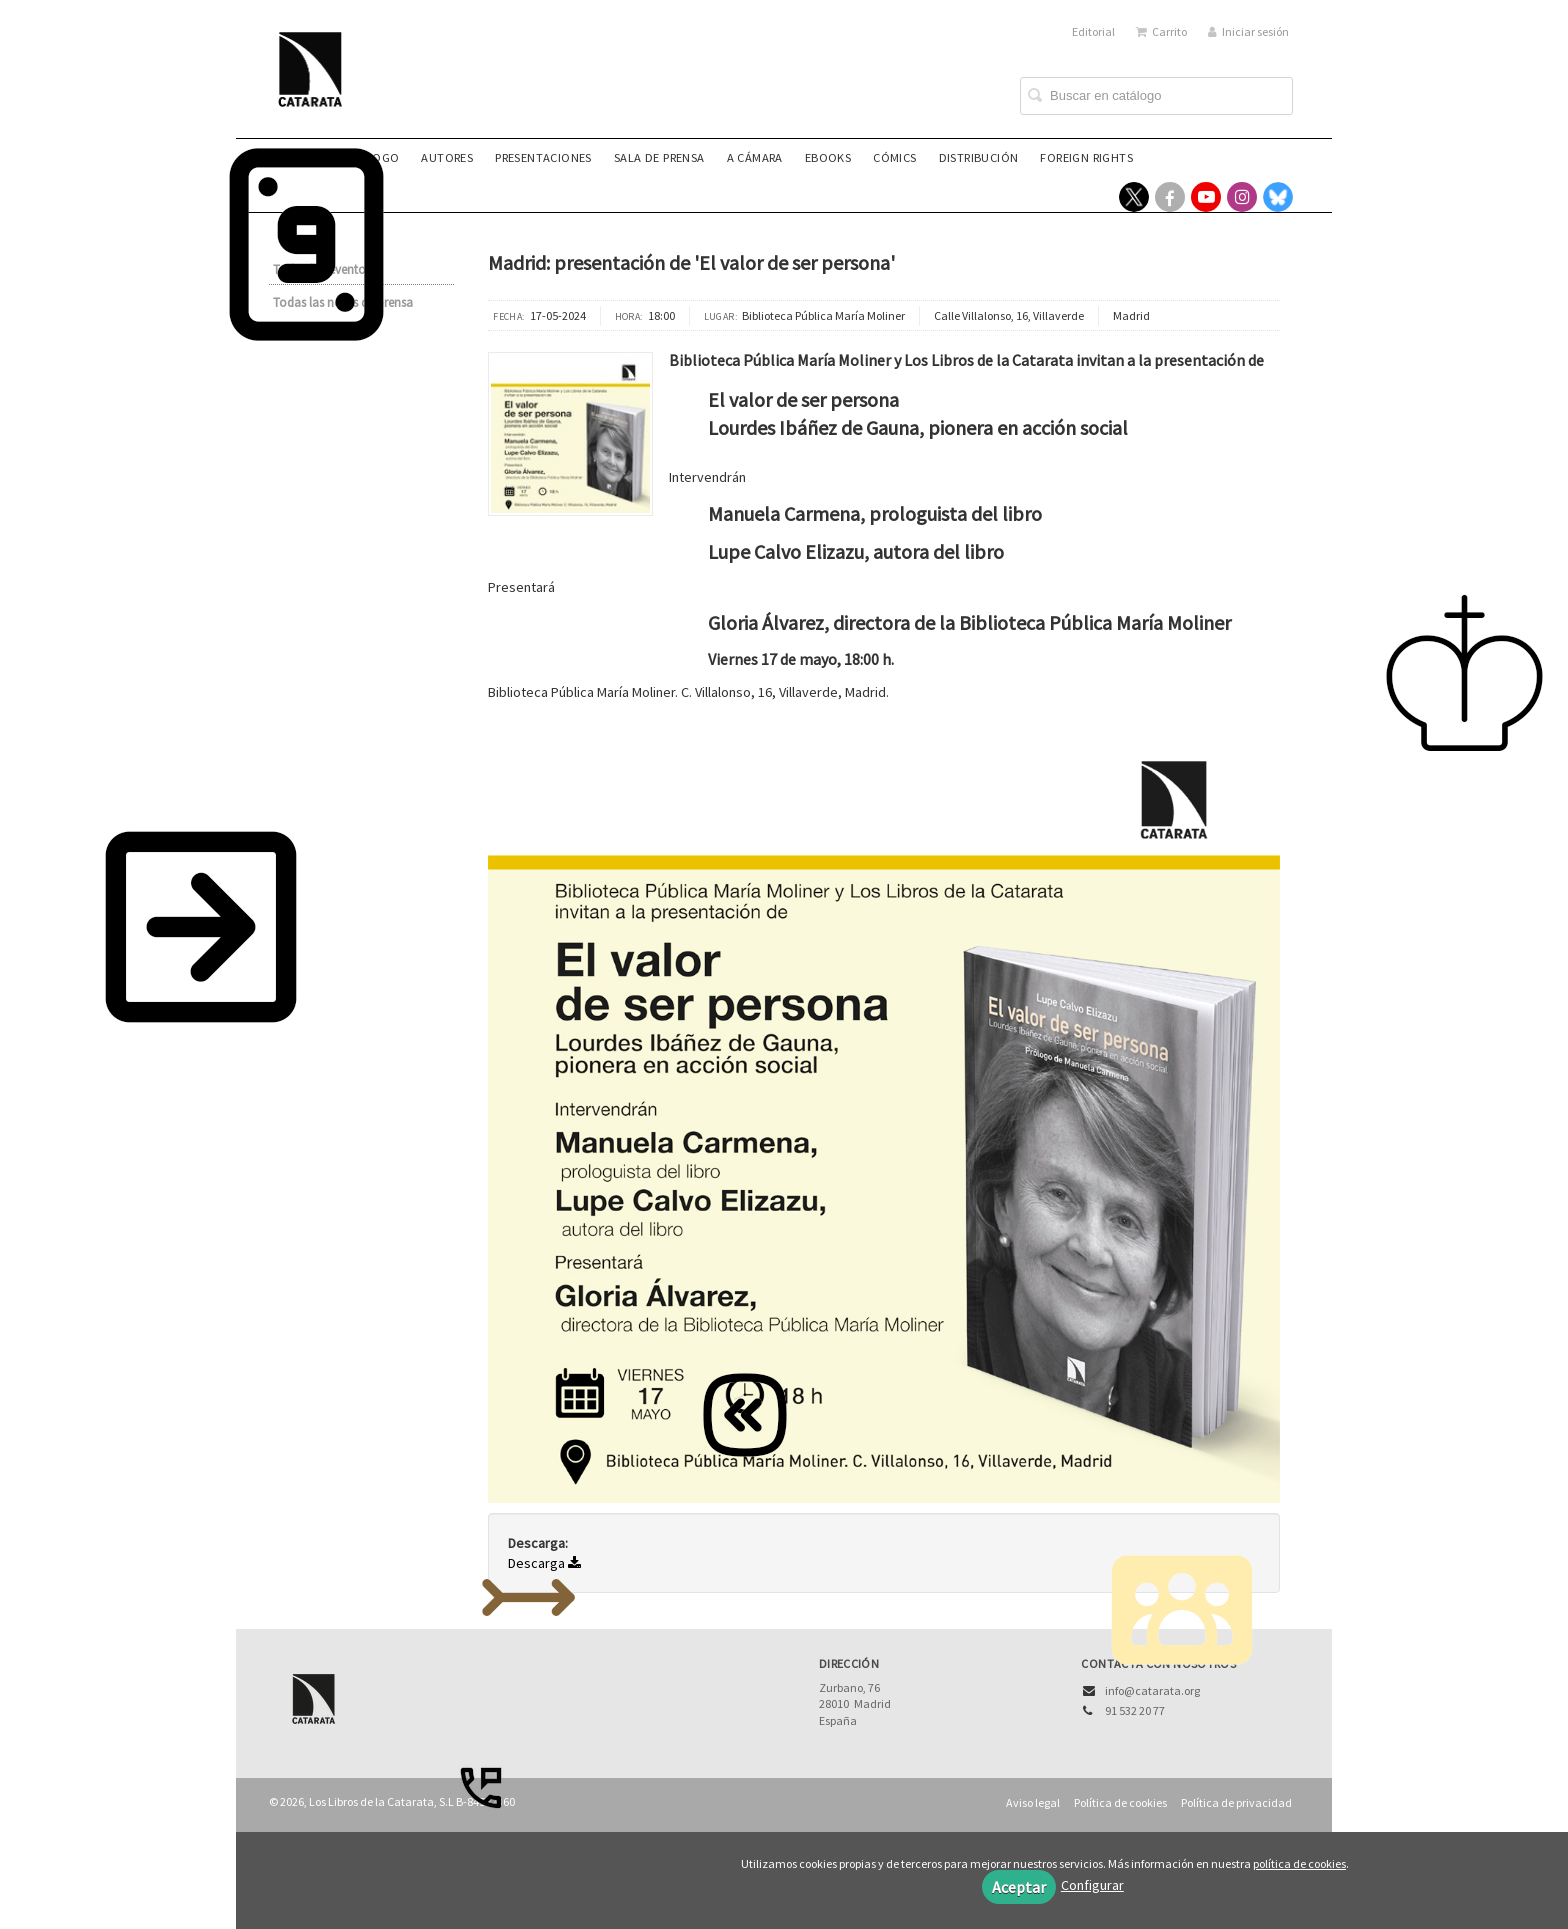  Describe the element at coordinates (1182, 1610) in the screenshot. I see `view team or group members` at that location.